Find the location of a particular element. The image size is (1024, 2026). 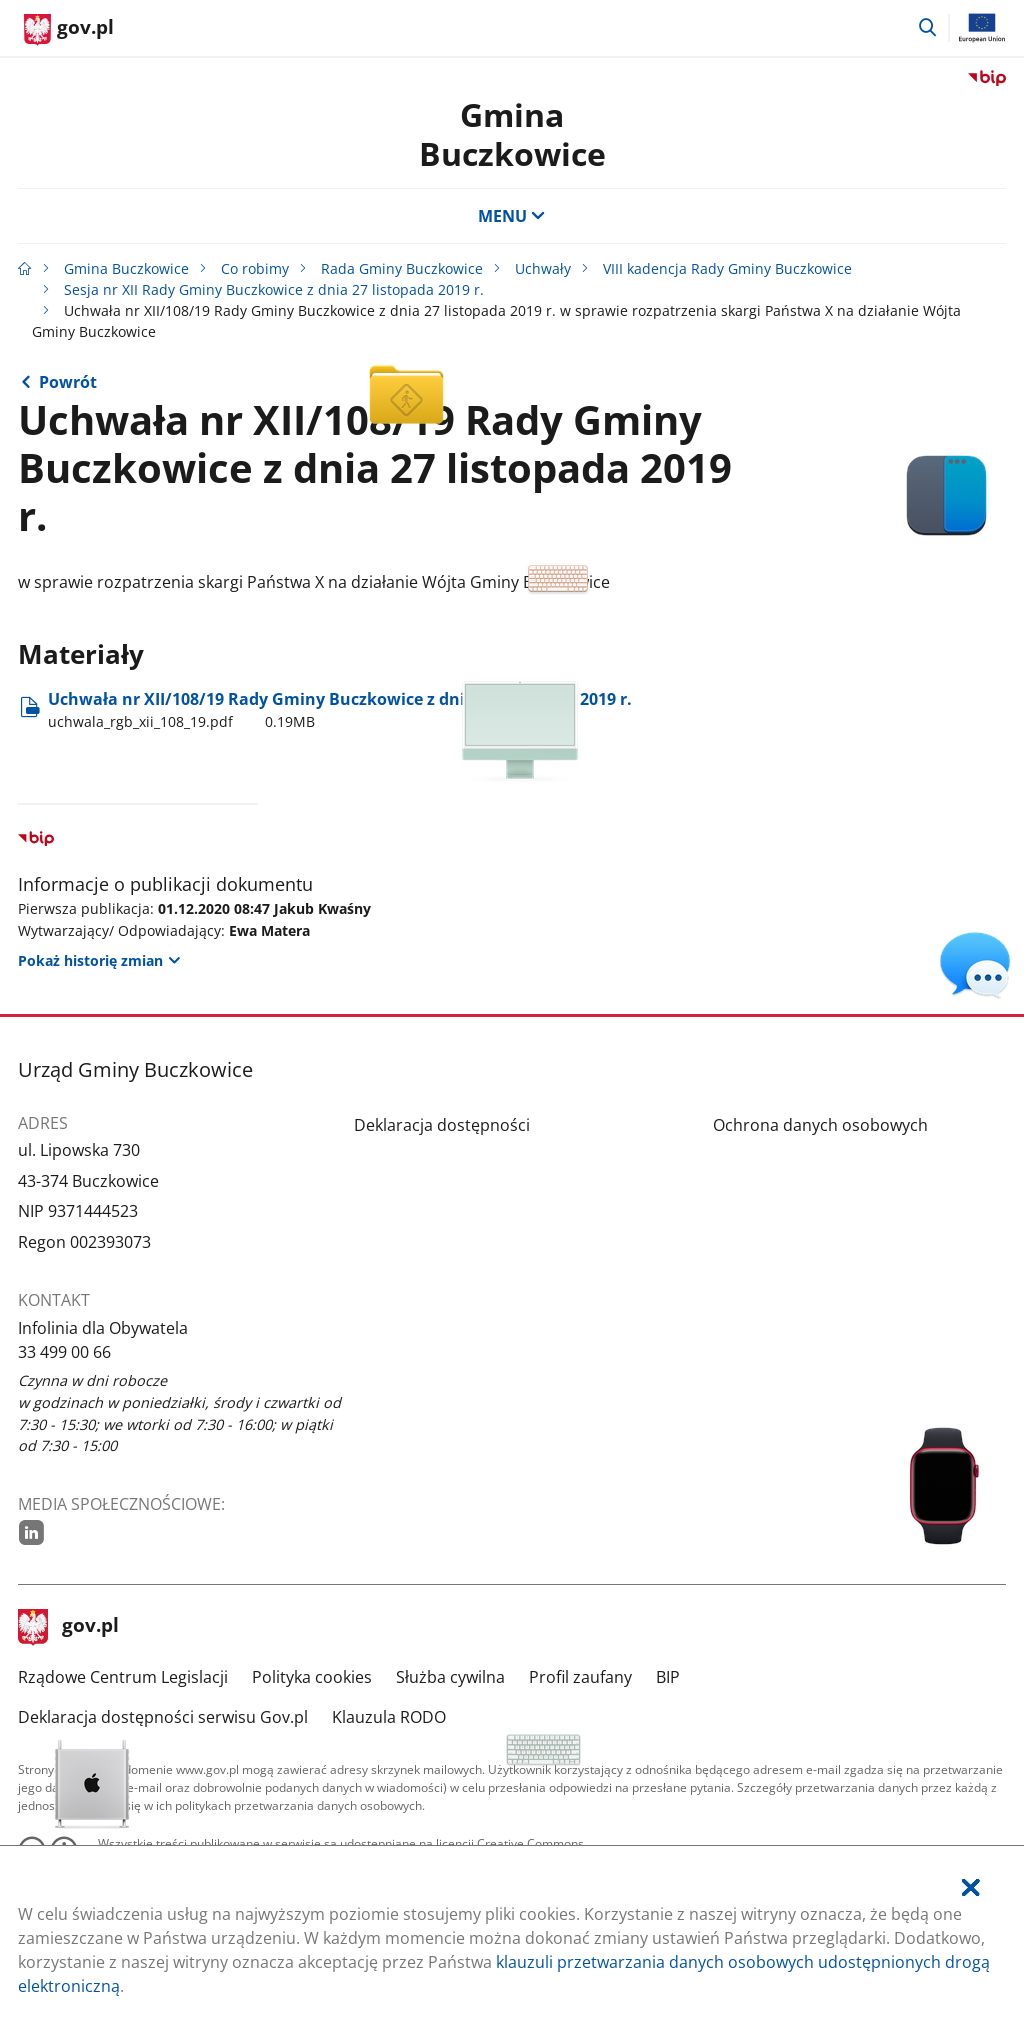

open Rectangle window management app is located at coordinates (946, 495).